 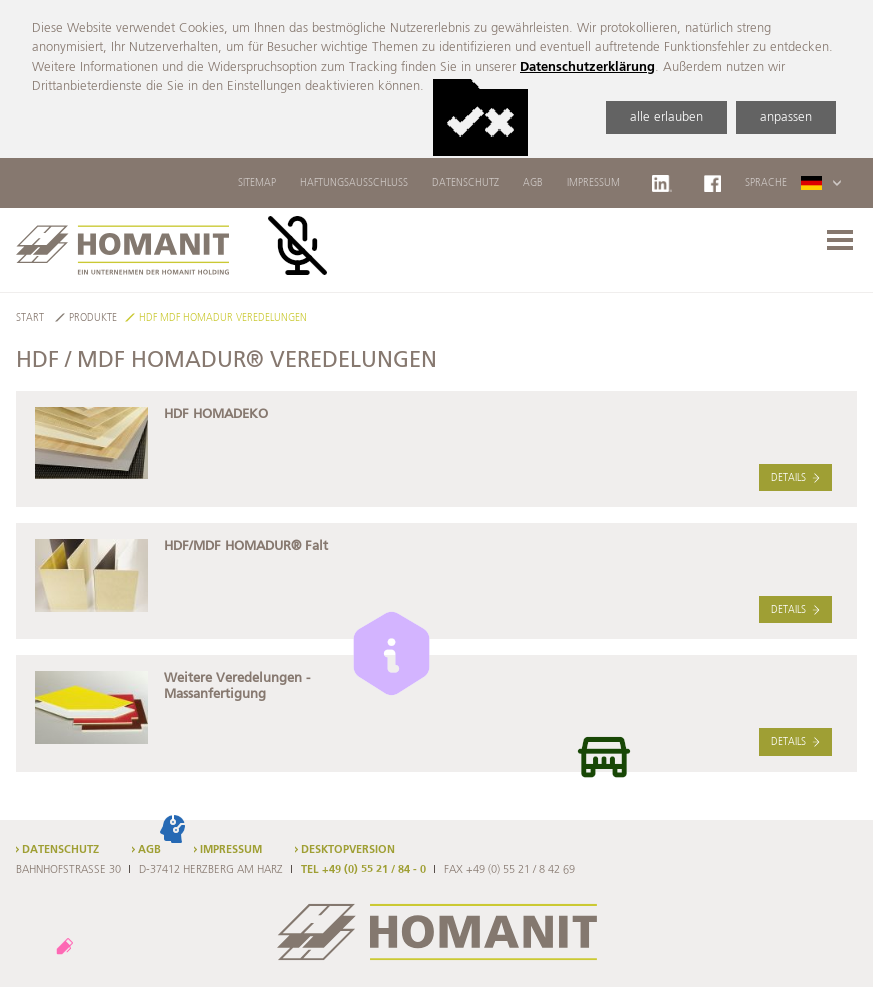 What do you see at coordinates (64, 946) in the screenshot?
I see `edit or modify content` at bounding box center [64, 946].